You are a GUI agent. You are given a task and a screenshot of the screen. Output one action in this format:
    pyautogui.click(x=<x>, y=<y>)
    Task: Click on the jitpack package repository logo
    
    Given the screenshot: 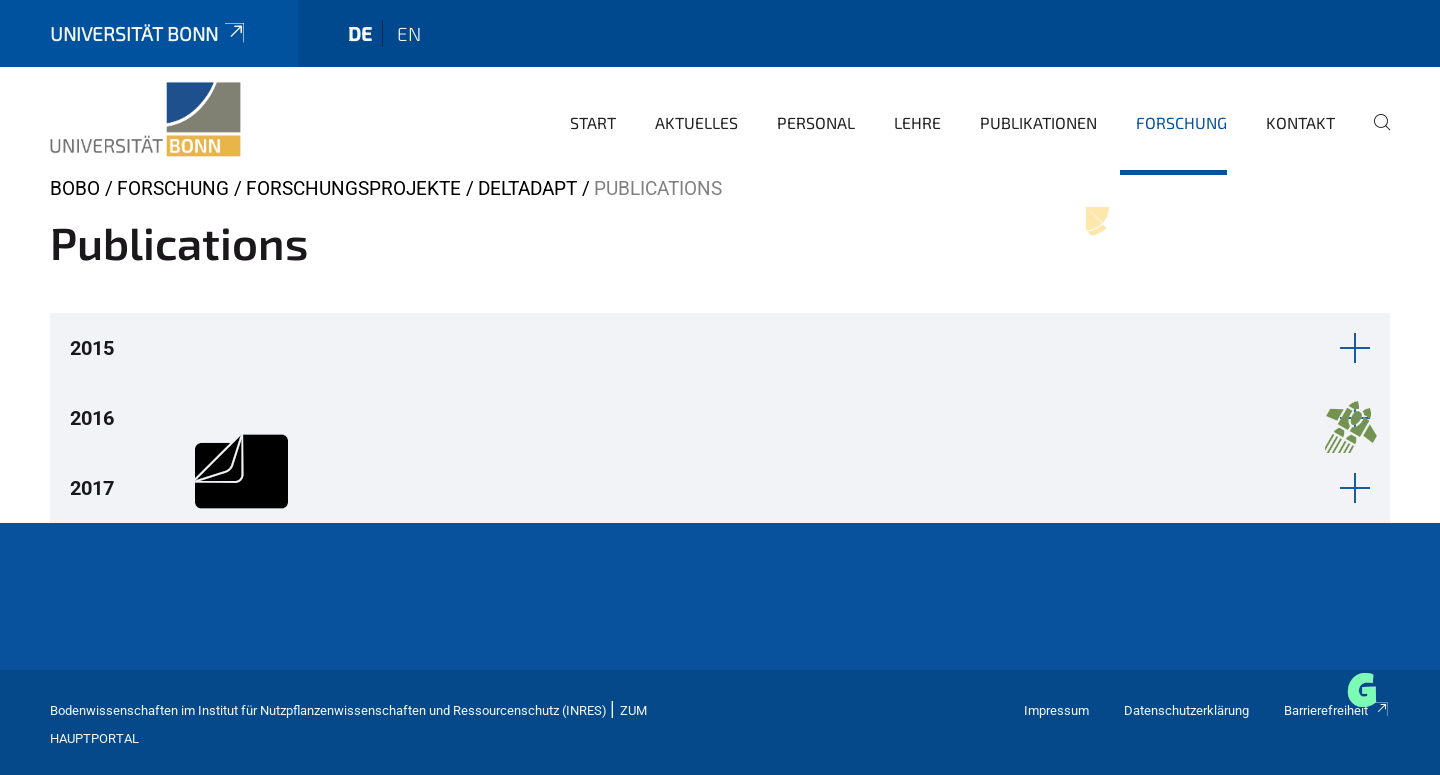 What is the action you would take?
    pyautogui.click(x=1351, y=427)
    